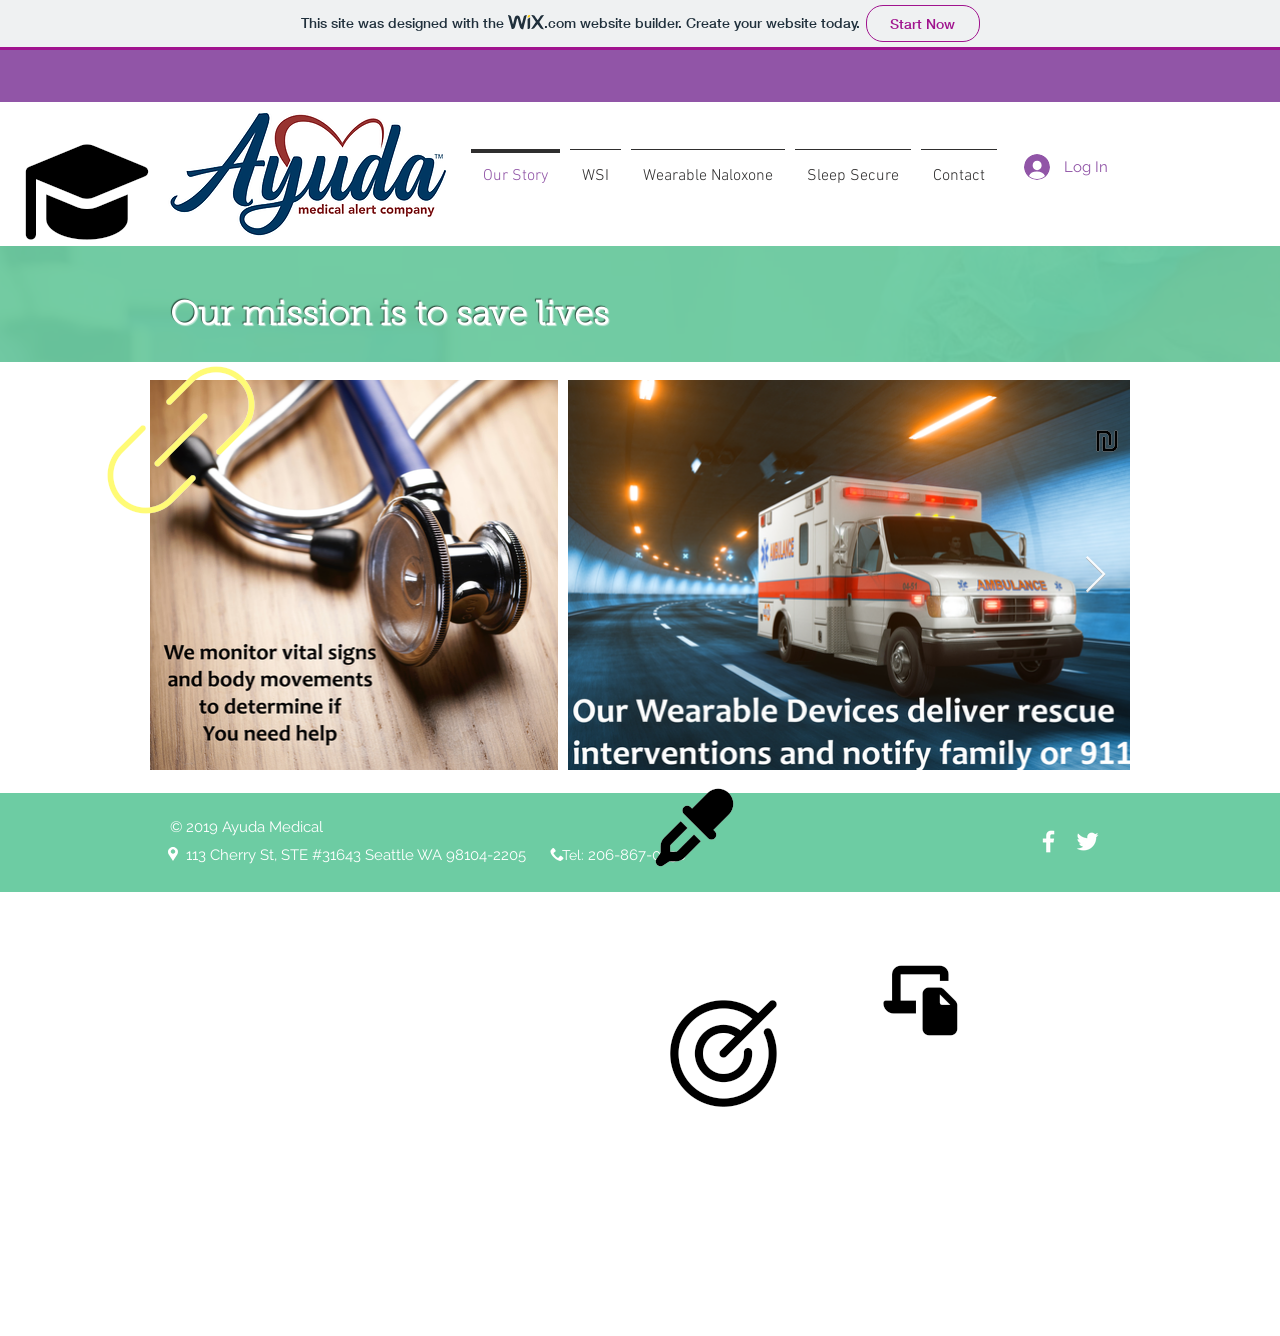 The height and width of the screenshot is (1336, 1280). I want to click on access education or learning resources, so click(87, 192).